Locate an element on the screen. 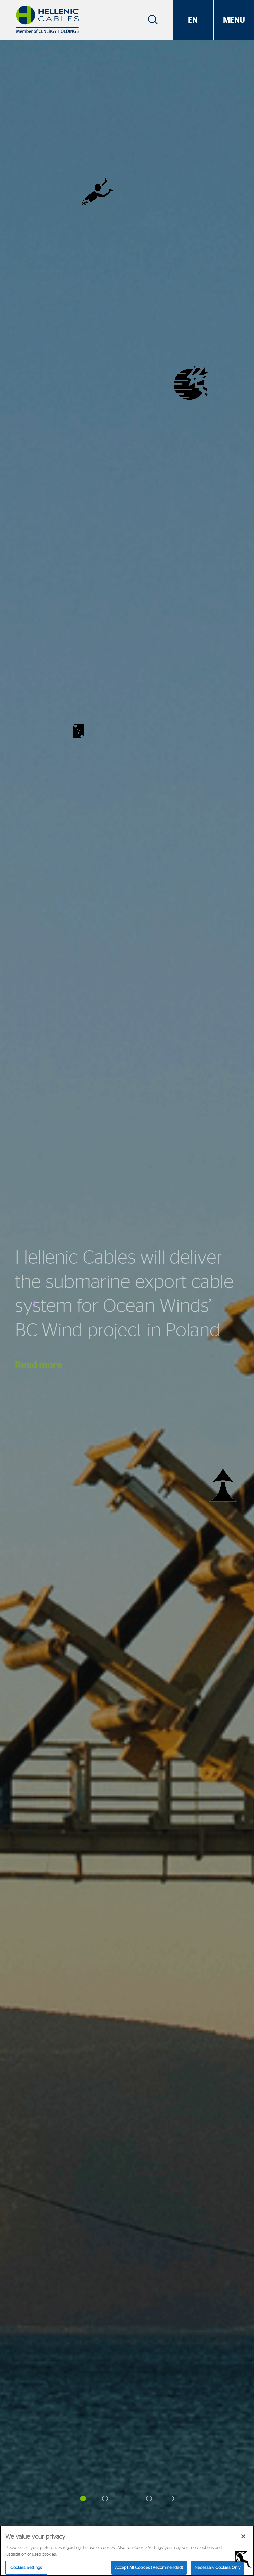 The height and width of the screenshot is (2576, 254). reptile or lizard-themed game element is located at coordinates (243, 2559).